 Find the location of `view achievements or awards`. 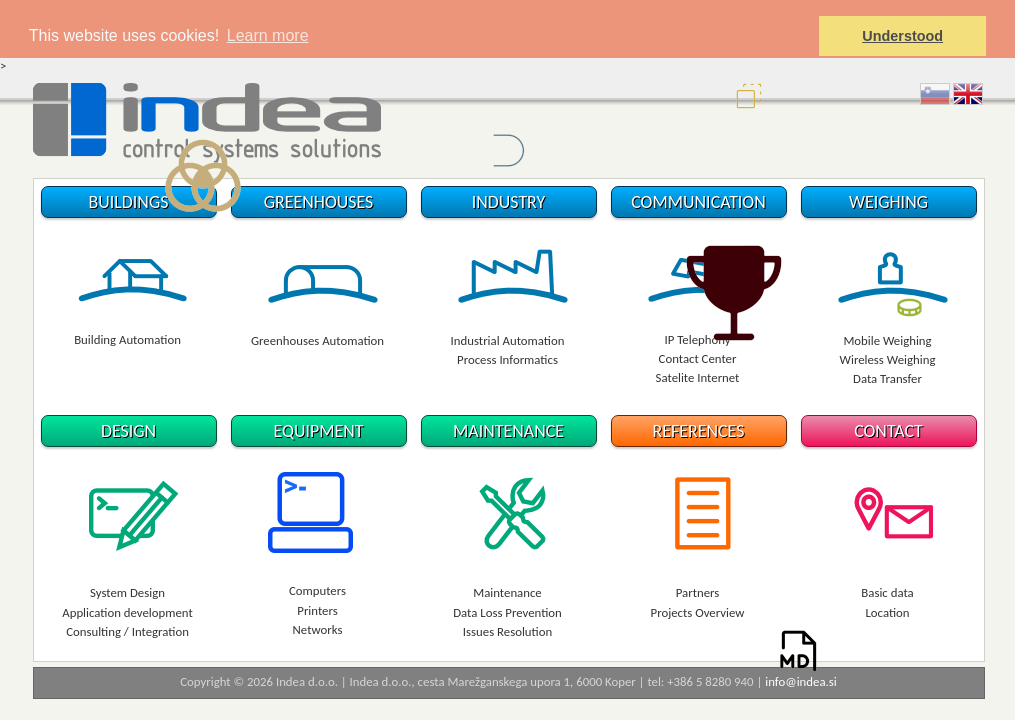

view achievements or awards is located at coordinates (734, 293).